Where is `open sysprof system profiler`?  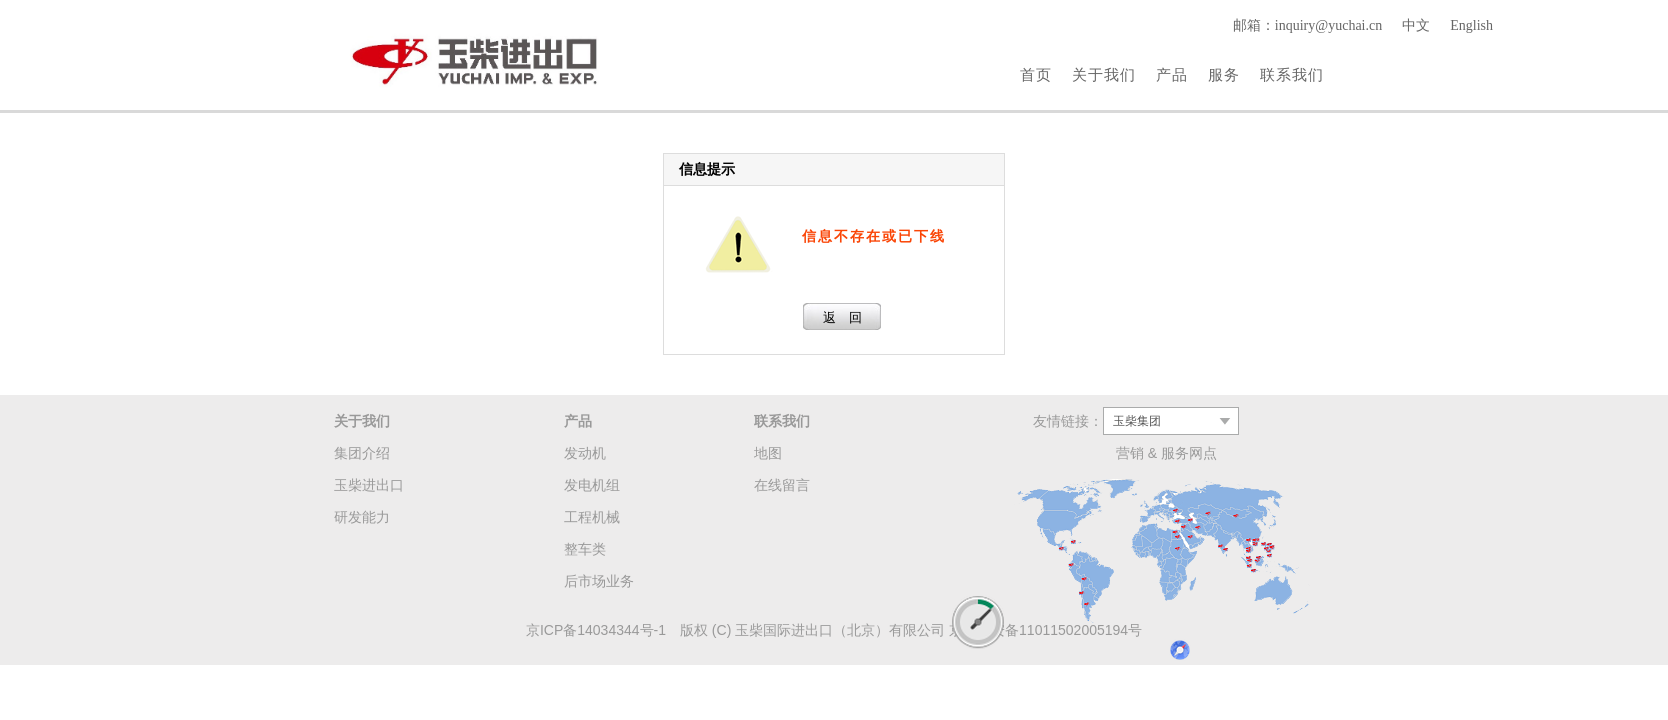
open sysprof system profiler is located at coordinates (978, 622).